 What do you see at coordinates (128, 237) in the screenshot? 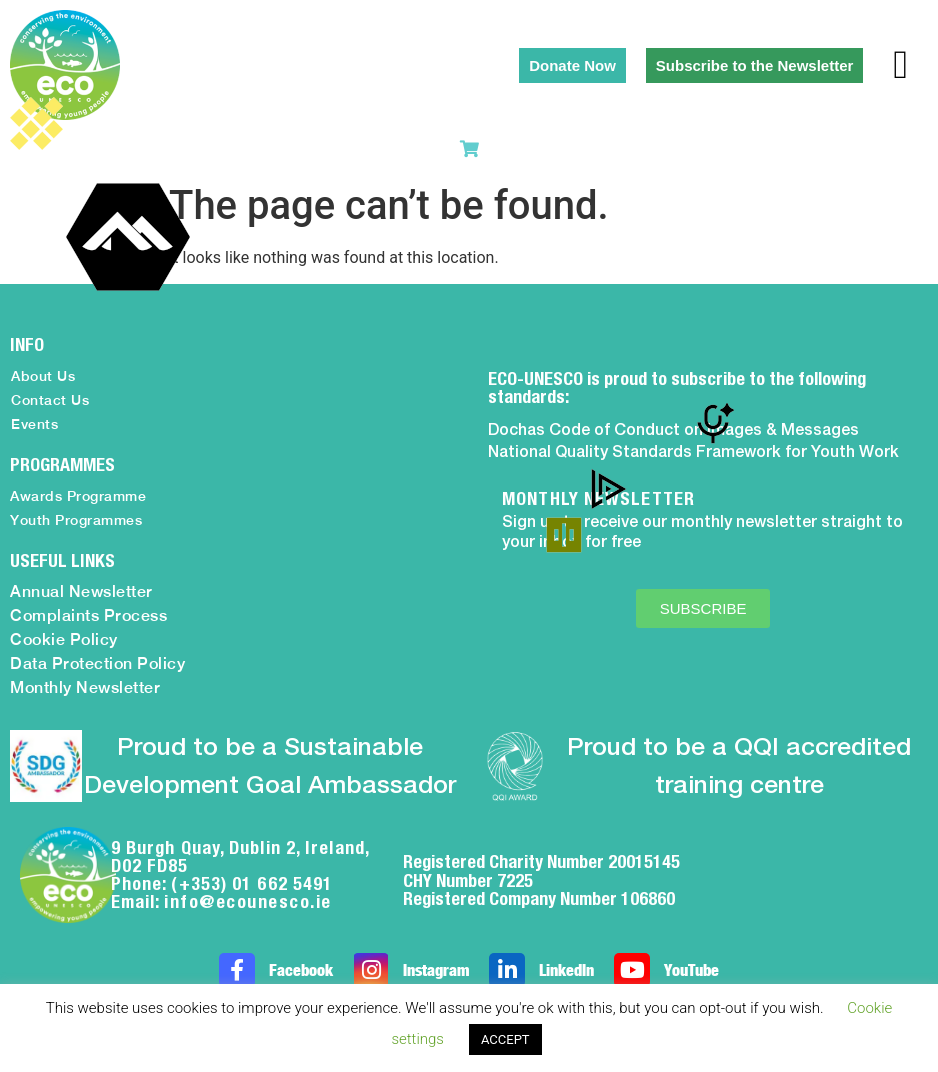
I see `Alpine Linux operating system logo` at bounding box center [128, 237].